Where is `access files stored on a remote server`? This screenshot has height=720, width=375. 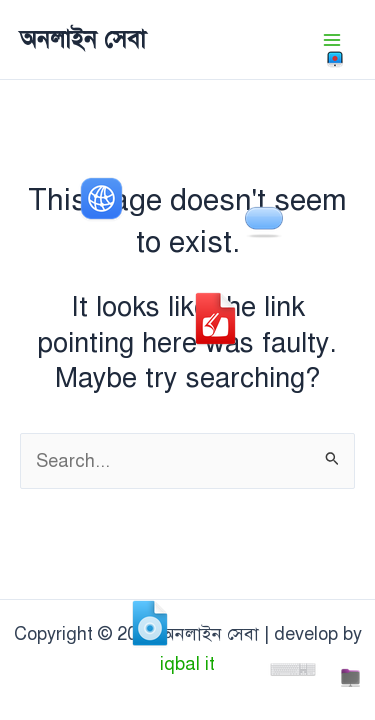
access files stored on a remote server is located at coordinates (350, 677).